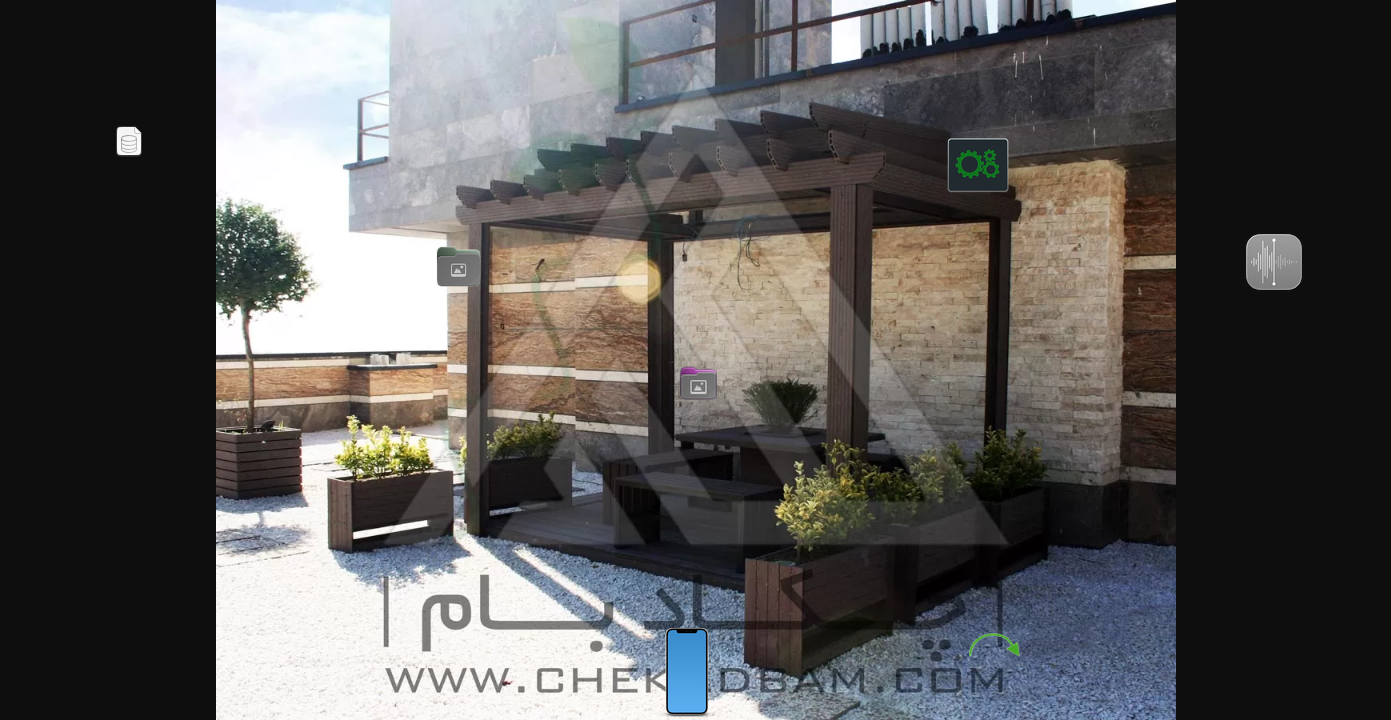 This screenshot has height=720, width=1391. What do you see at coordinates (994, 644) in the screenshot?
I see `redo the last undone action` at bounding box center [994, 644].